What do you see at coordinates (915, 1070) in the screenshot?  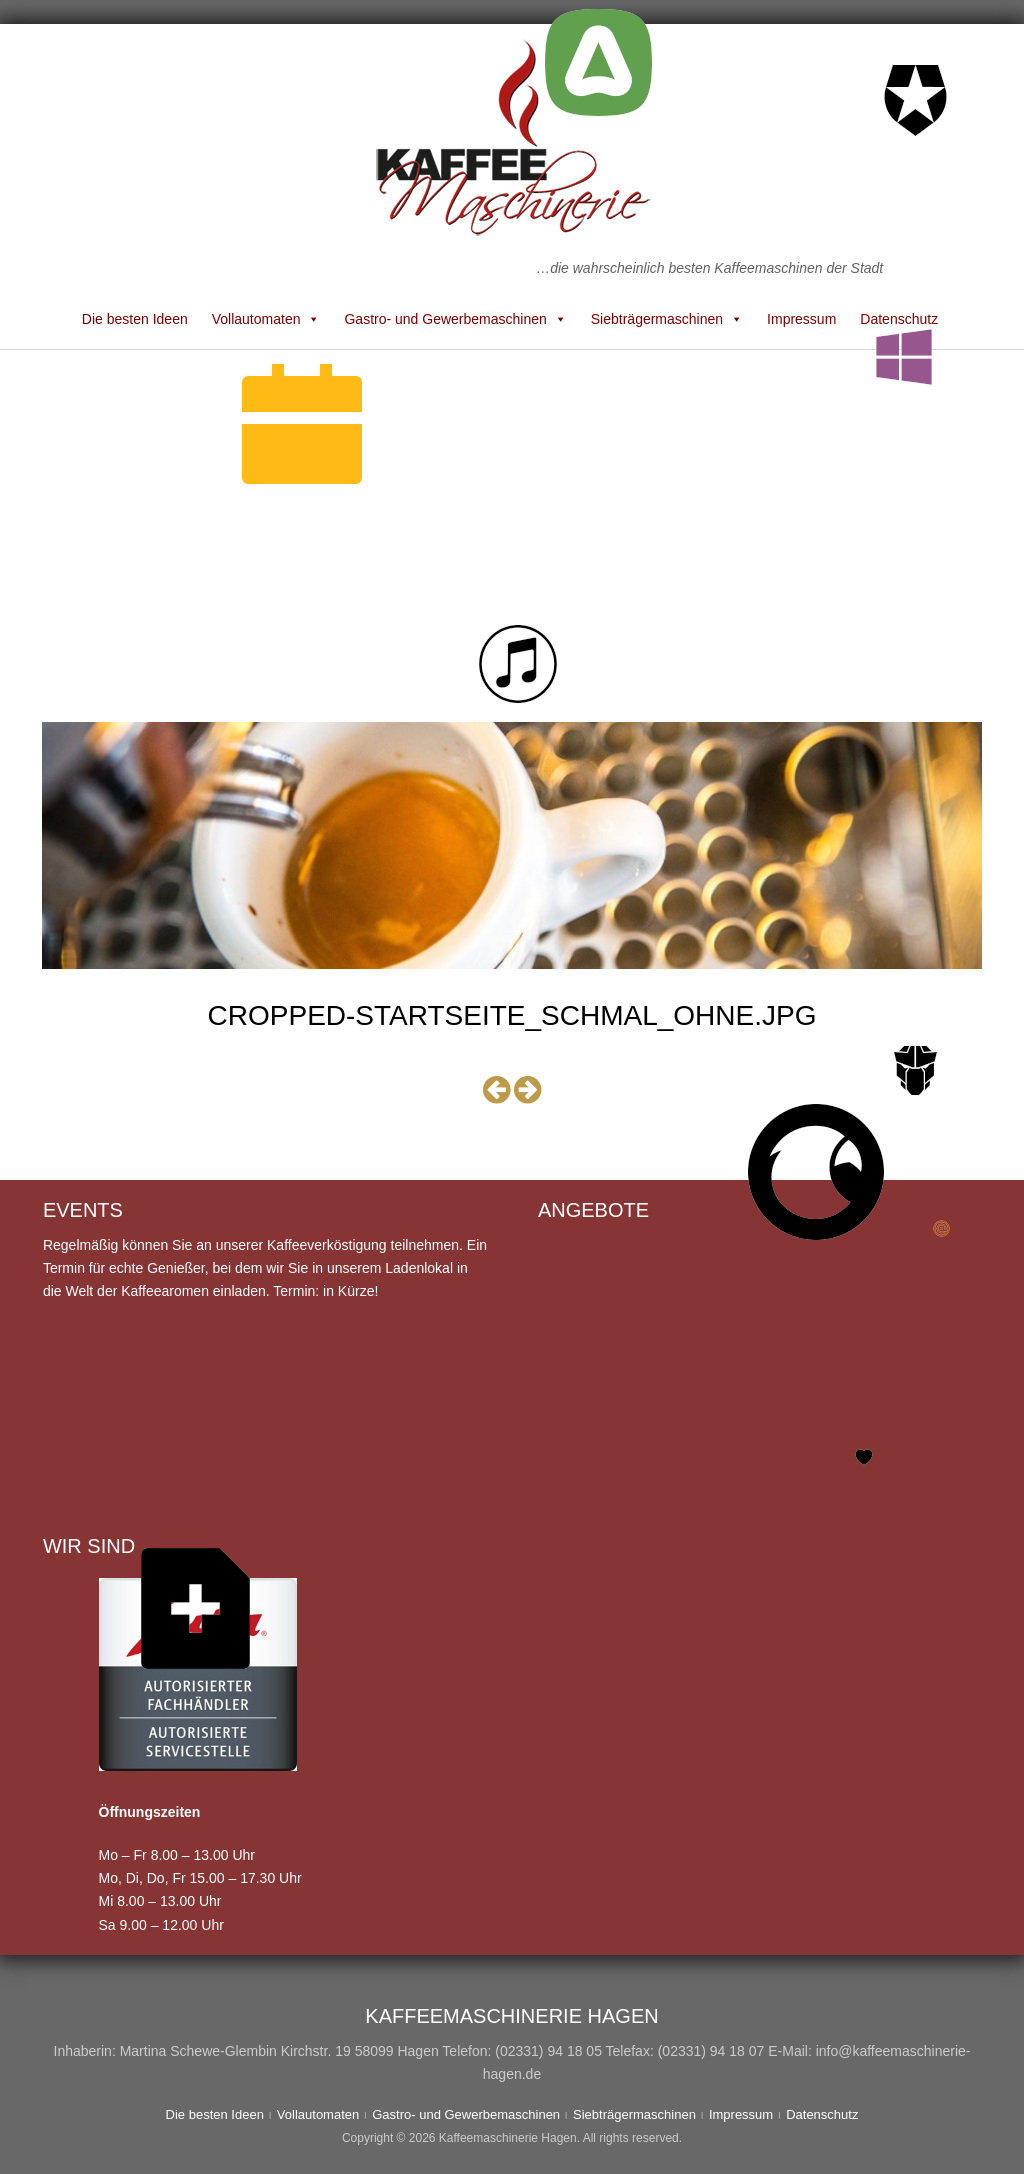 I see `primefaces framework logo` at bounding box center [915, 1070].